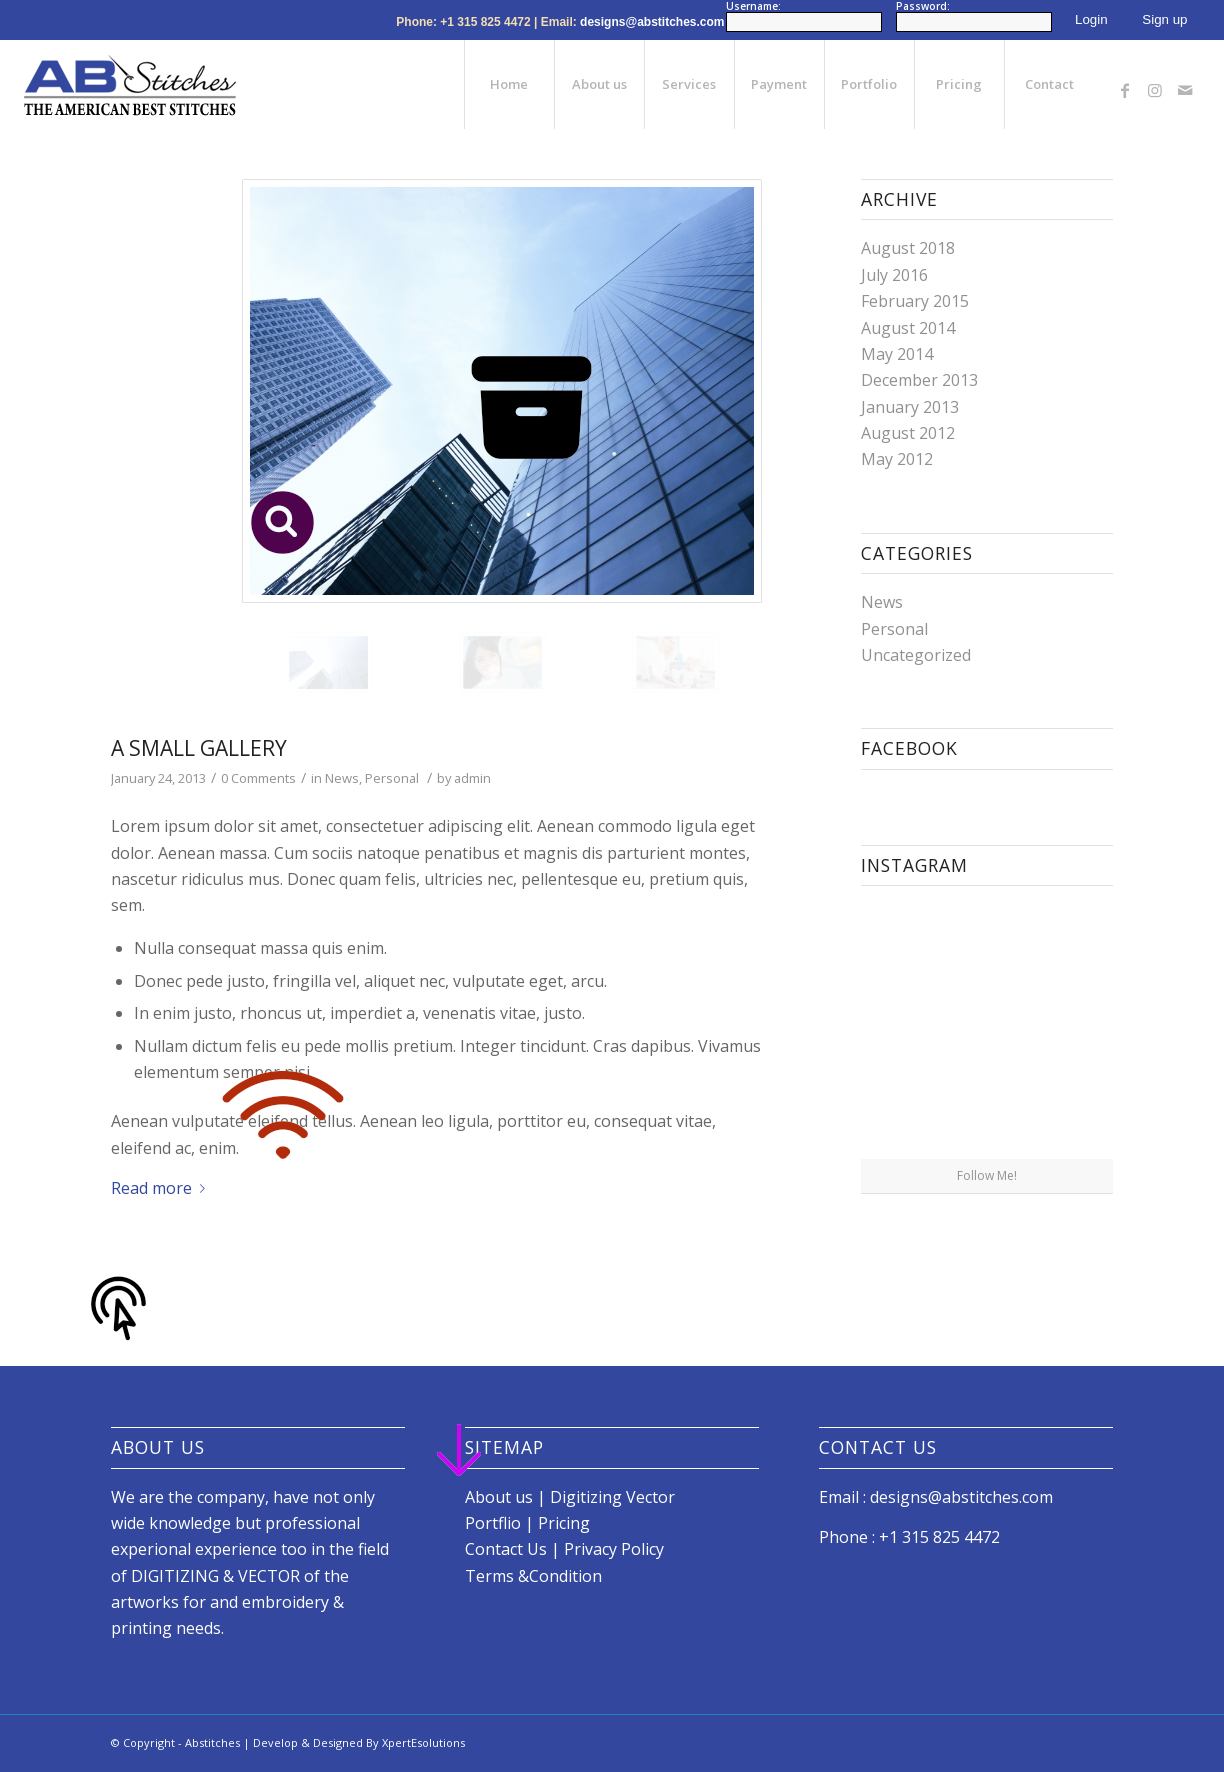 The image size is (1224, 1772). Describe the element at coordinates (283, 1117) in the screenshot. I see `indicates wireless network connection status` at that location.